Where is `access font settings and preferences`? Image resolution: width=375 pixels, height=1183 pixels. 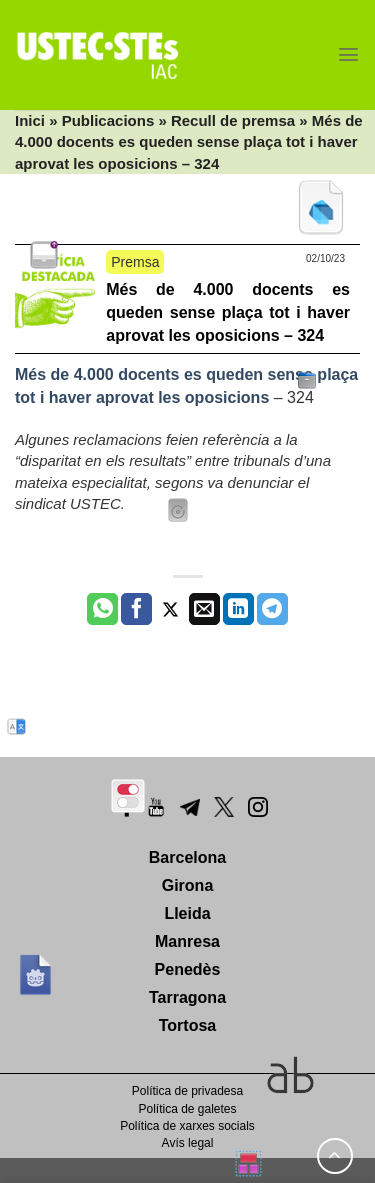
access font settings and preferences is located at coordinates (290, 1076).